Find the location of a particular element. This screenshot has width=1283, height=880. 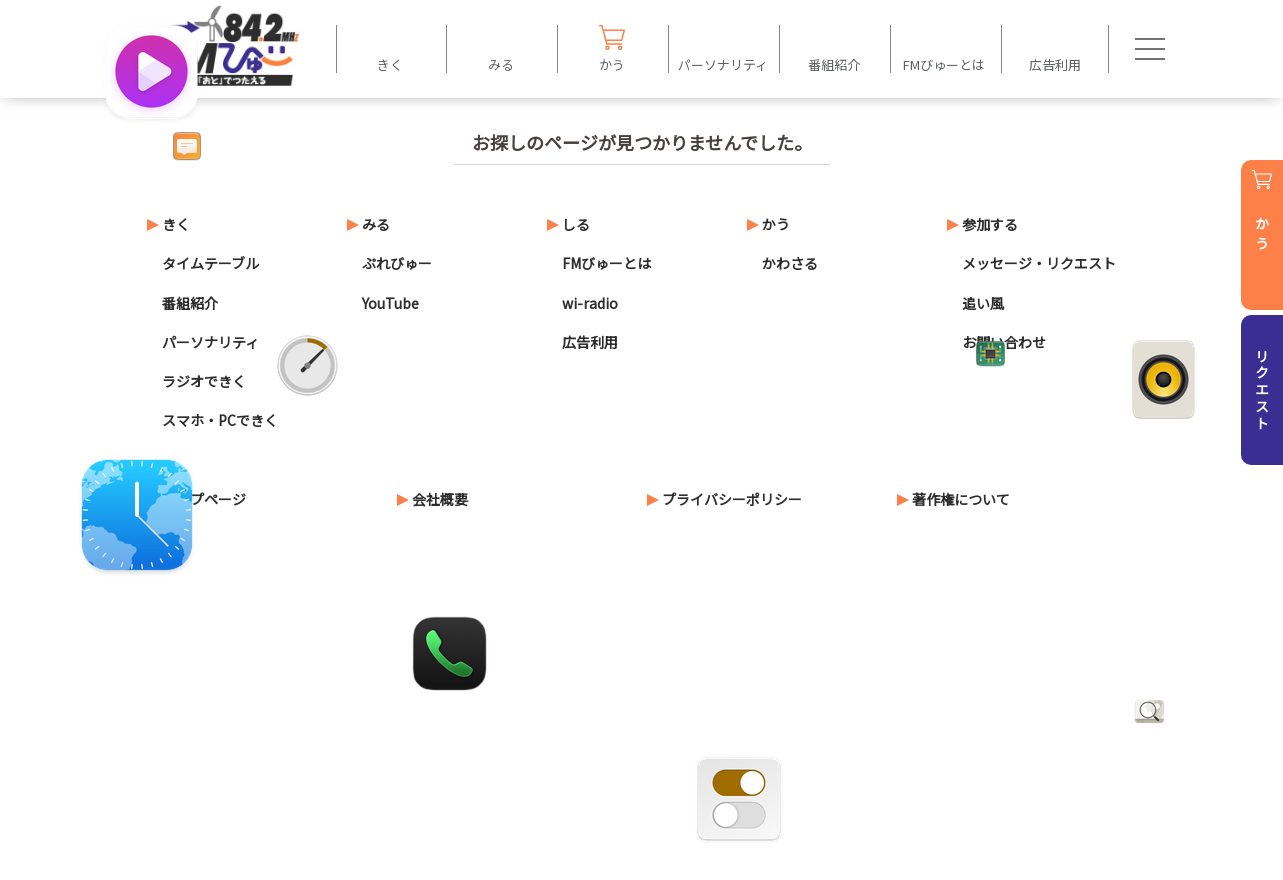

open cpu-x system monitoring app is located at coordinates (990, 353).